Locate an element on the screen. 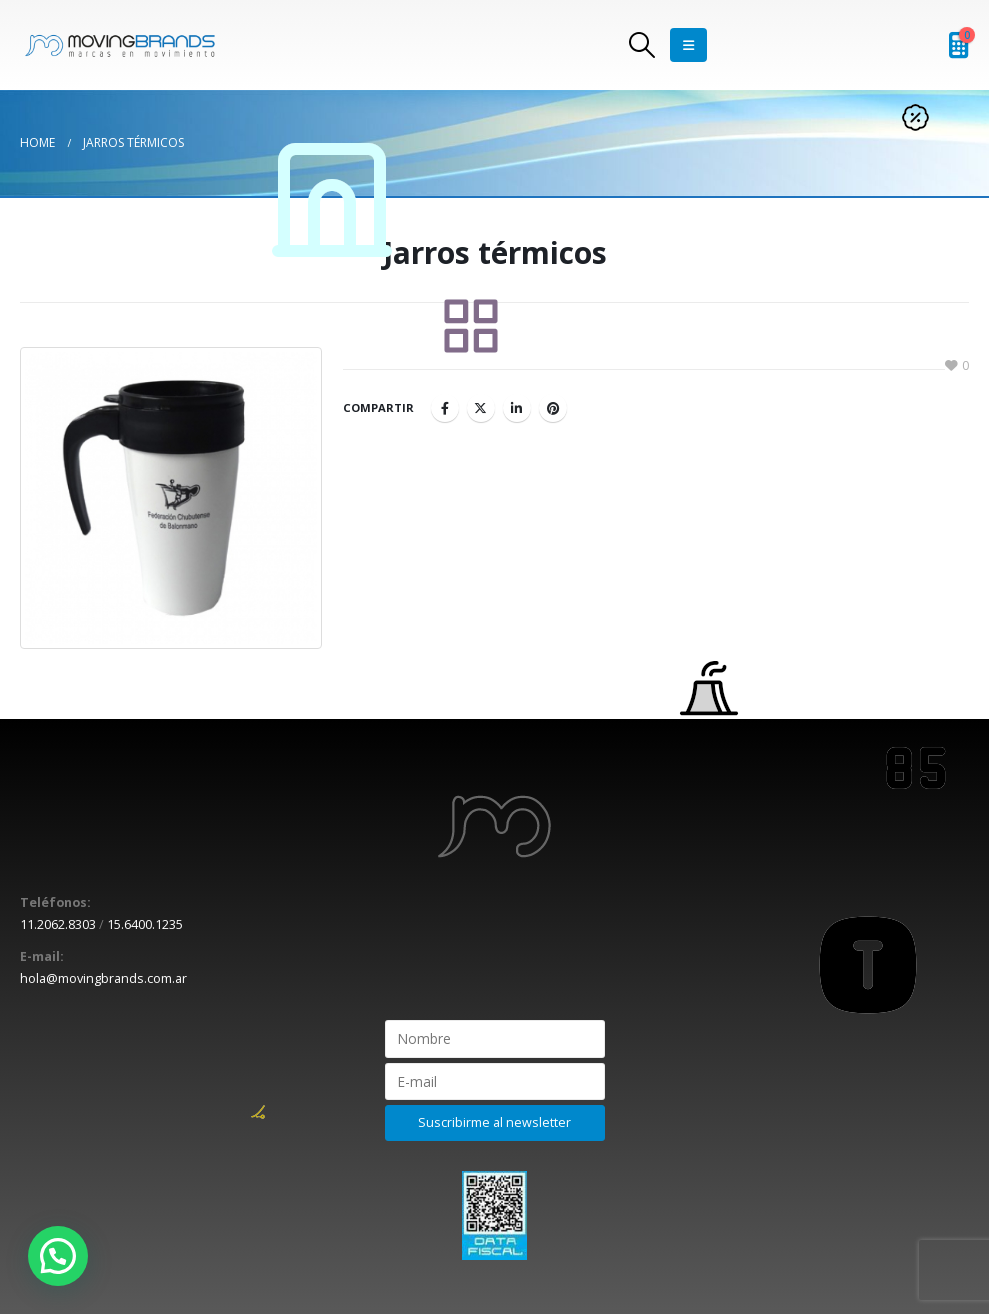  indicates nuclear power or energy facility is located at coordinates (709, 692).